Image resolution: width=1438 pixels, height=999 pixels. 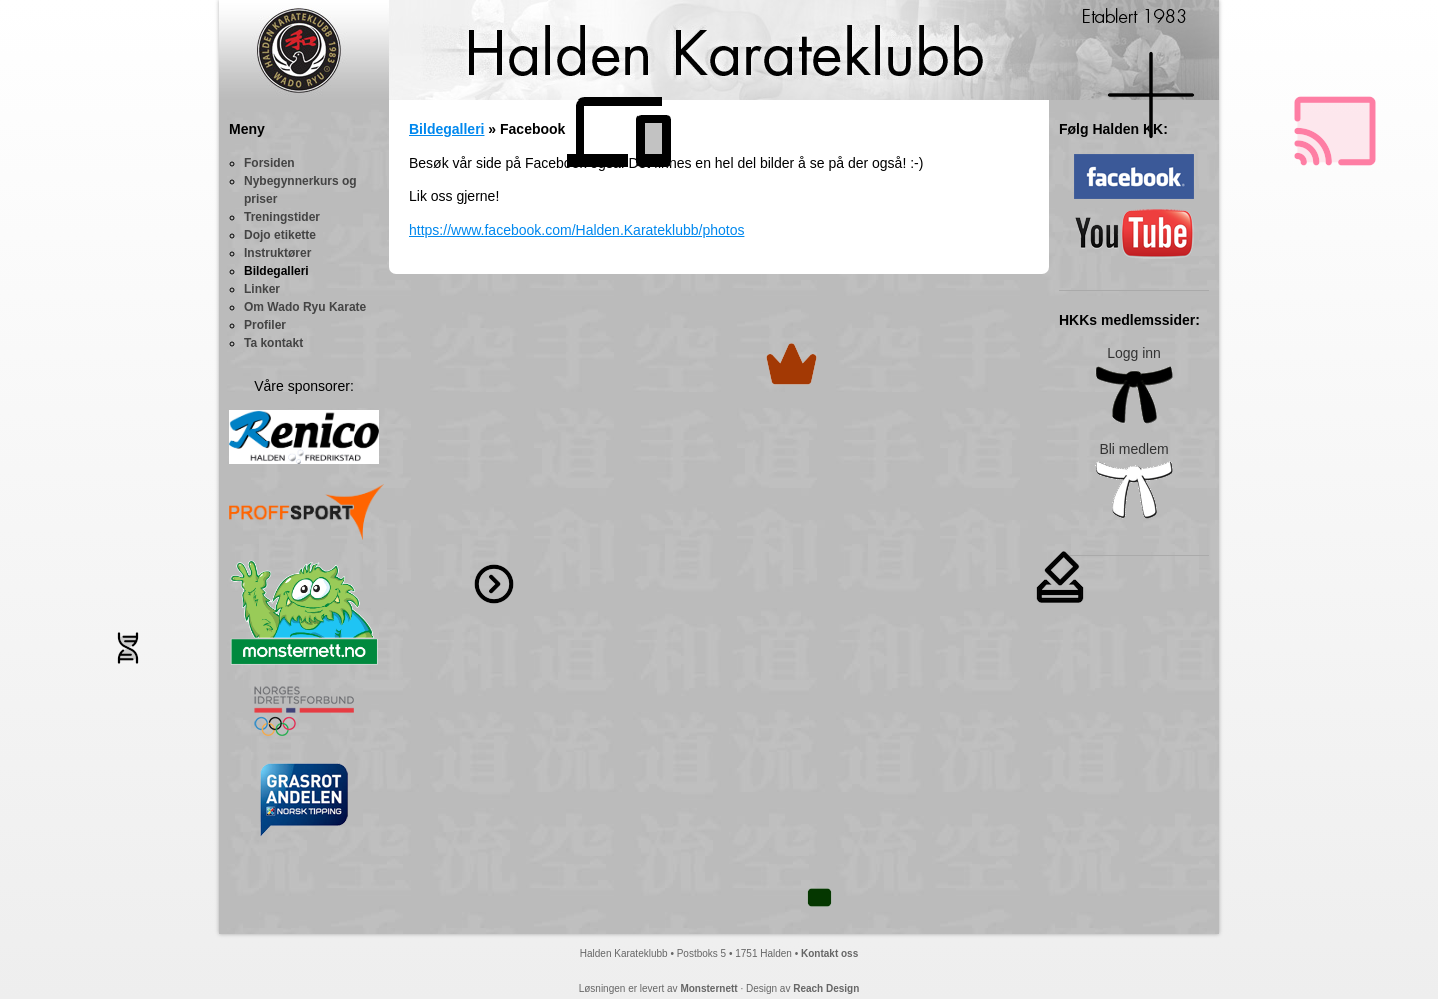 What do you see at coordinates (128, 648) in the screenshot?
I see `access genetics or DNA-related features` at bounding box center [128, 648].